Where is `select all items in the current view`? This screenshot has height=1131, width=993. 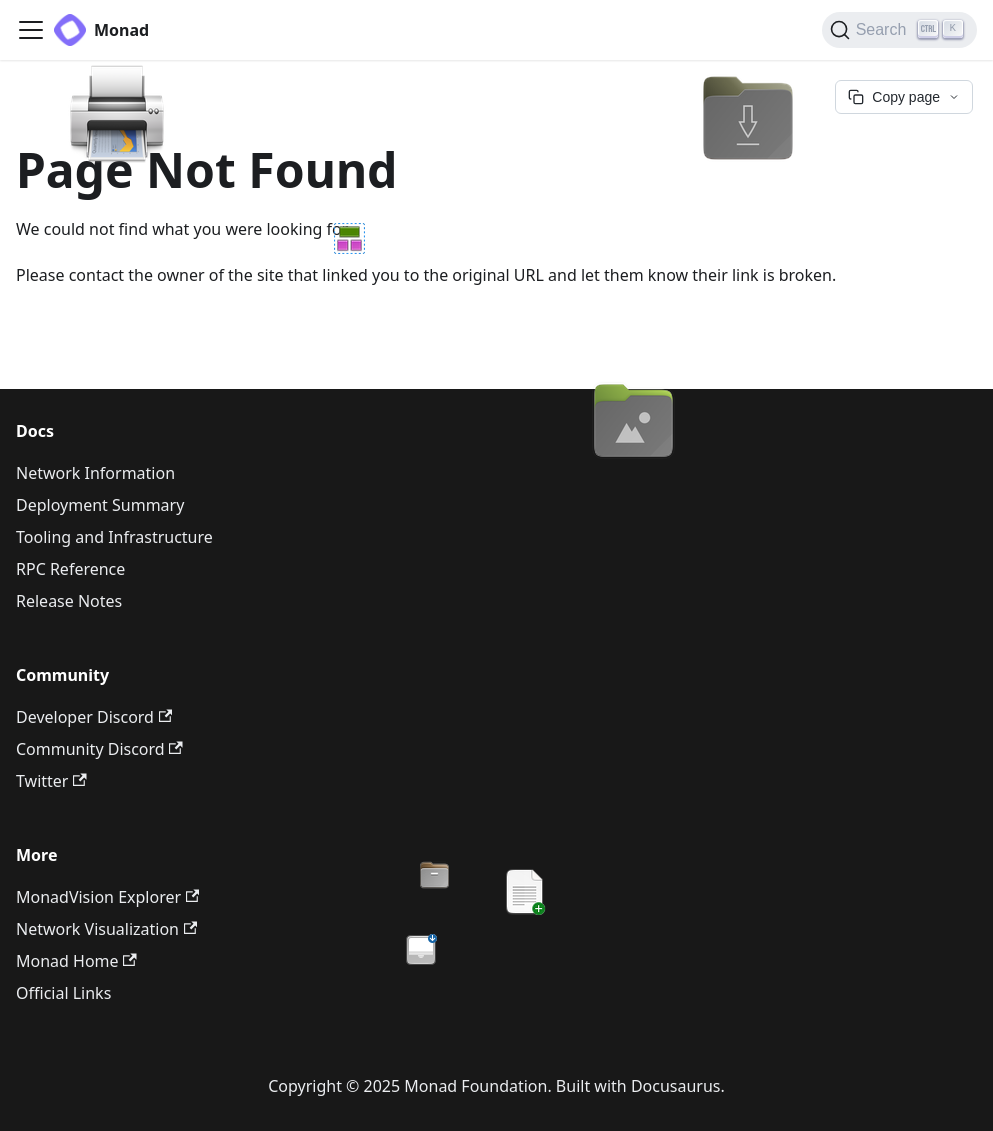 select all items in the current view is located at coordinates (349, 238).